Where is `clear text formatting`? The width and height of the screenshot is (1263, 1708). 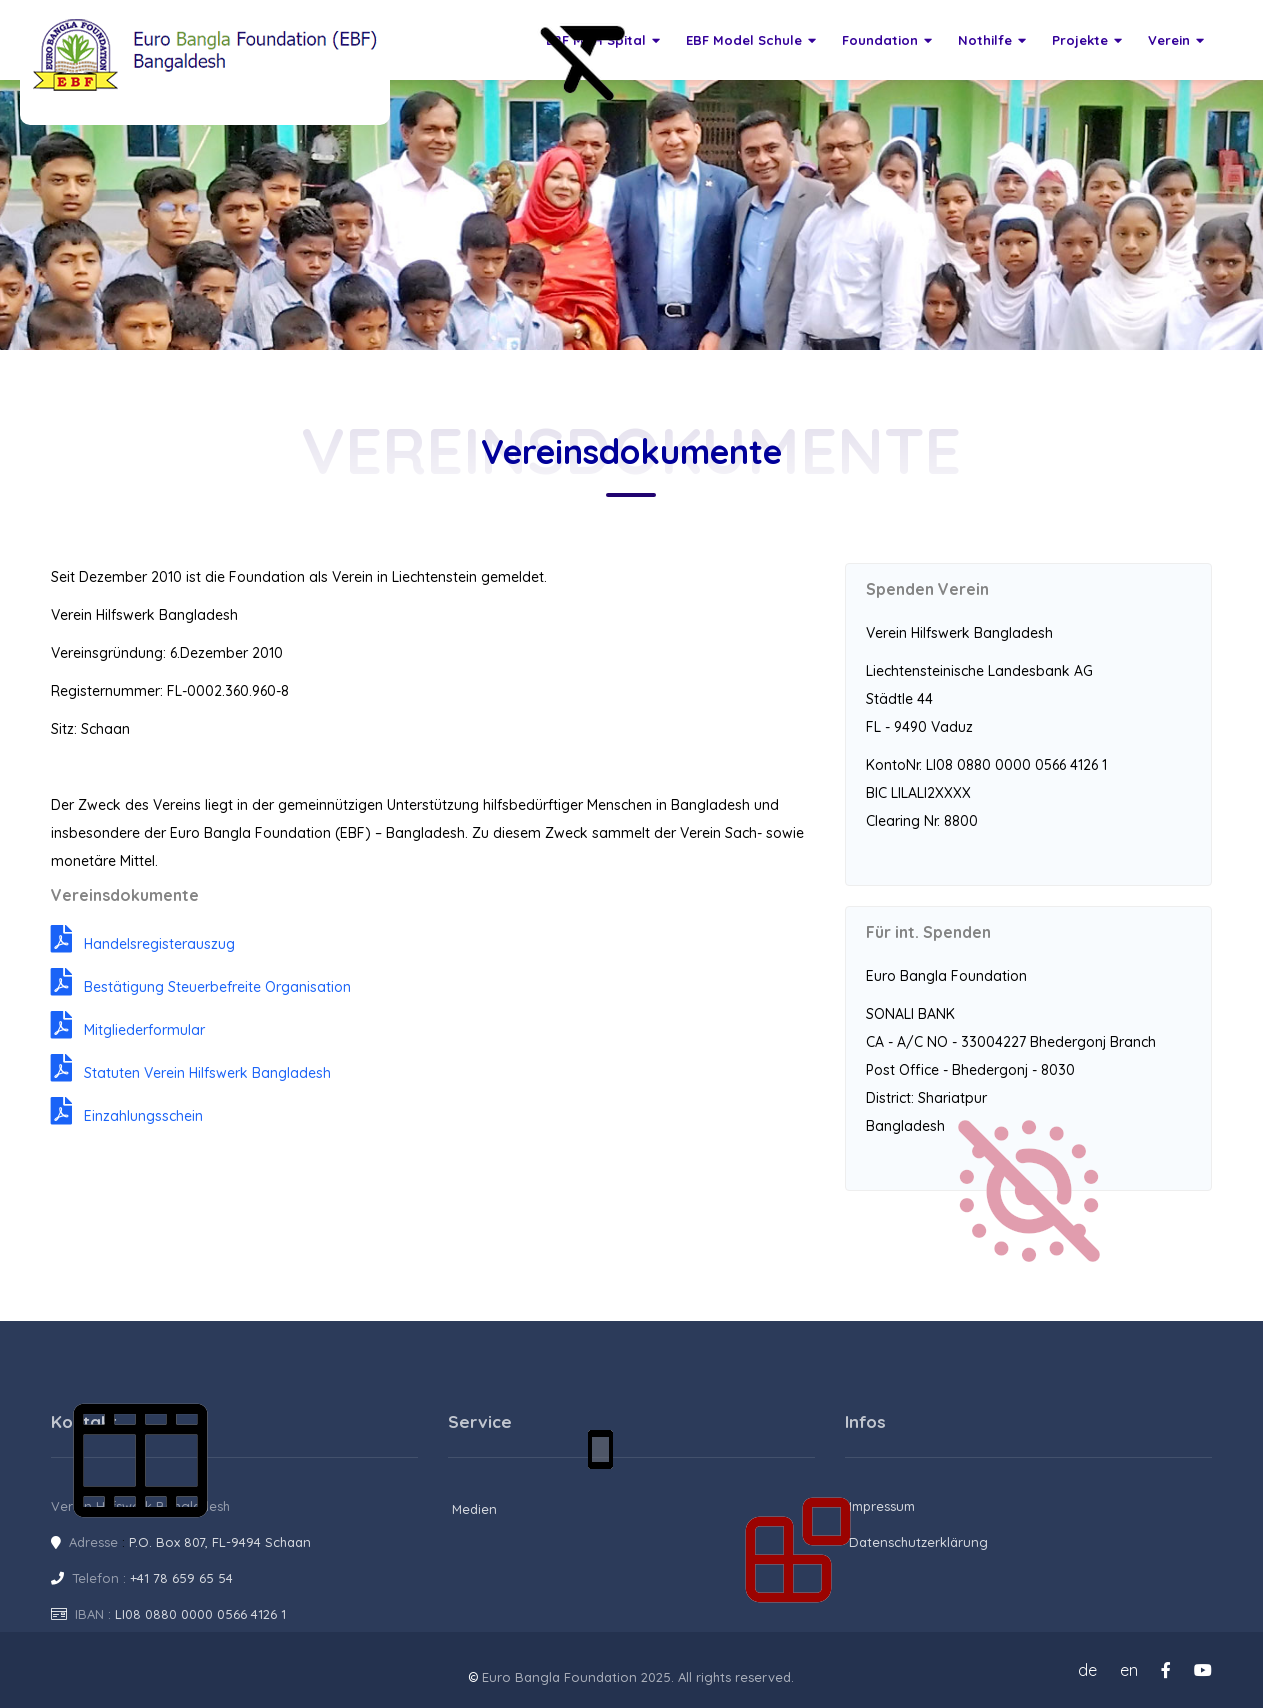
clear text formatting is located at coordinates (586, 59).